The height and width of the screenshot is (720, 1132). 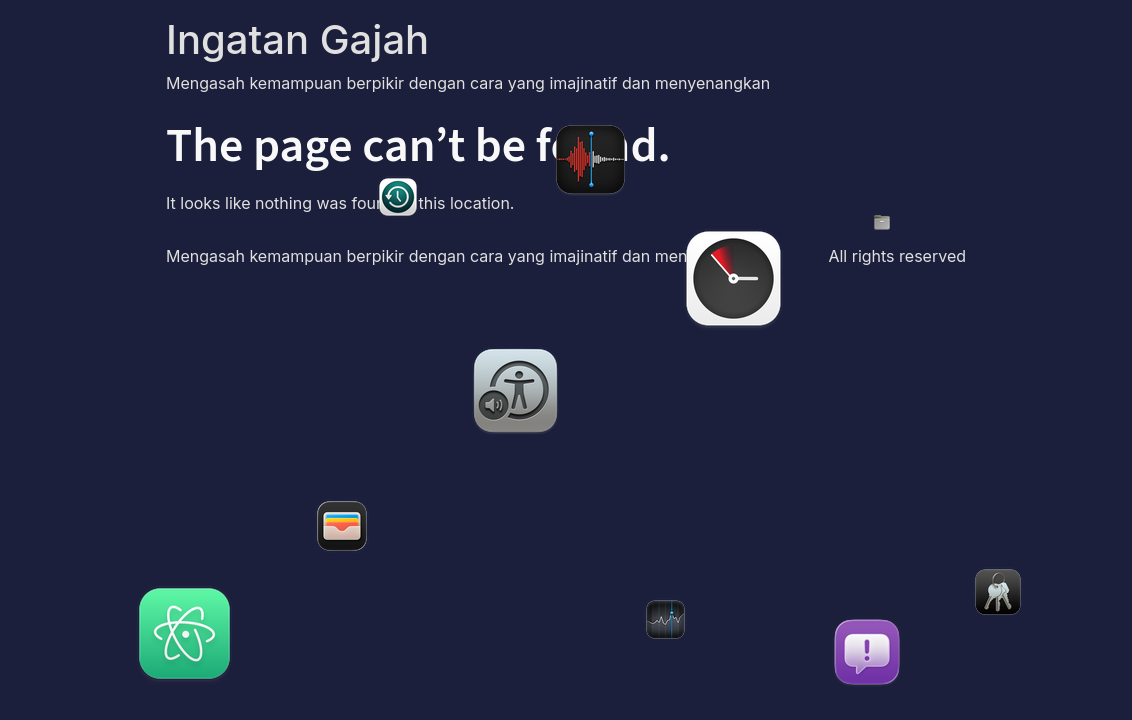 What do you see at coordinates (590, 159) in the screenshot?
I see `open the voice memos app` at bounding box center [590, 159].